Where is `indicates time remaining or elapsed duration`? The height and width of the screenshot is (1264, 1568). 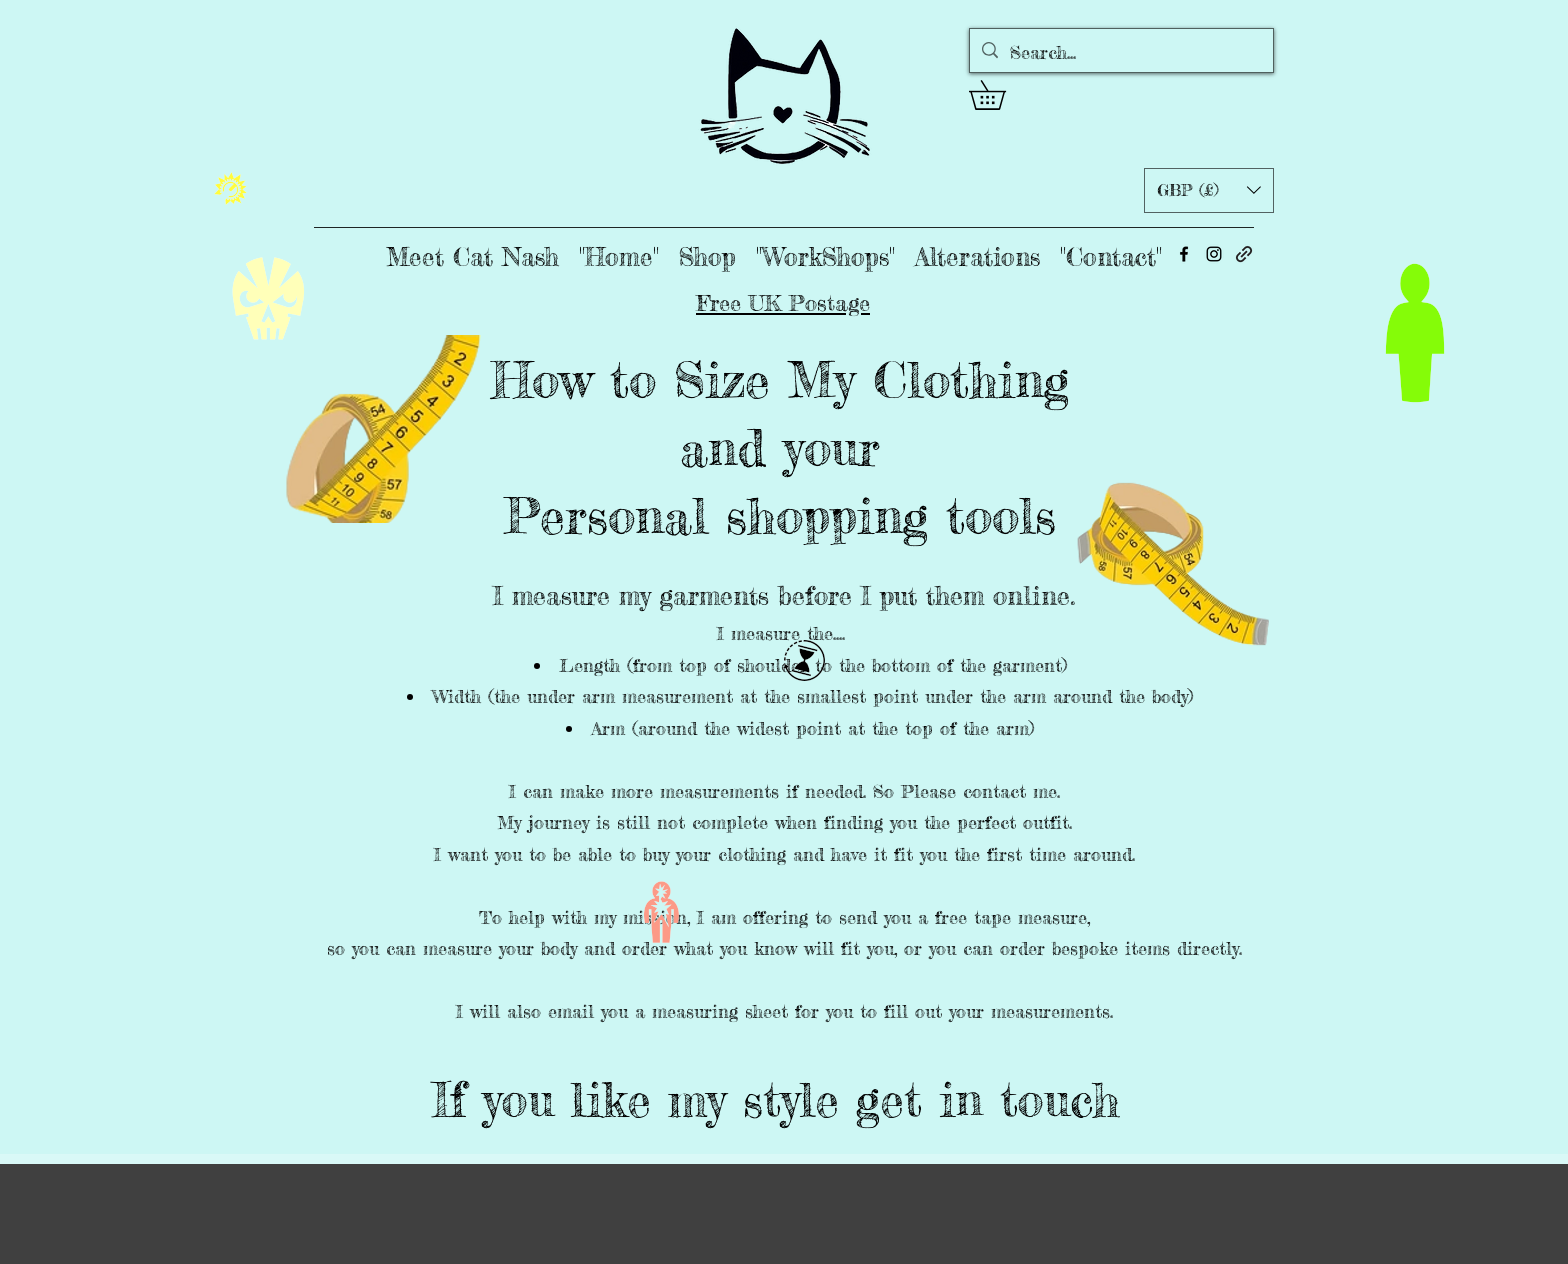 indicates time remaining or elapsed duration is located at coordinates (804, 660).